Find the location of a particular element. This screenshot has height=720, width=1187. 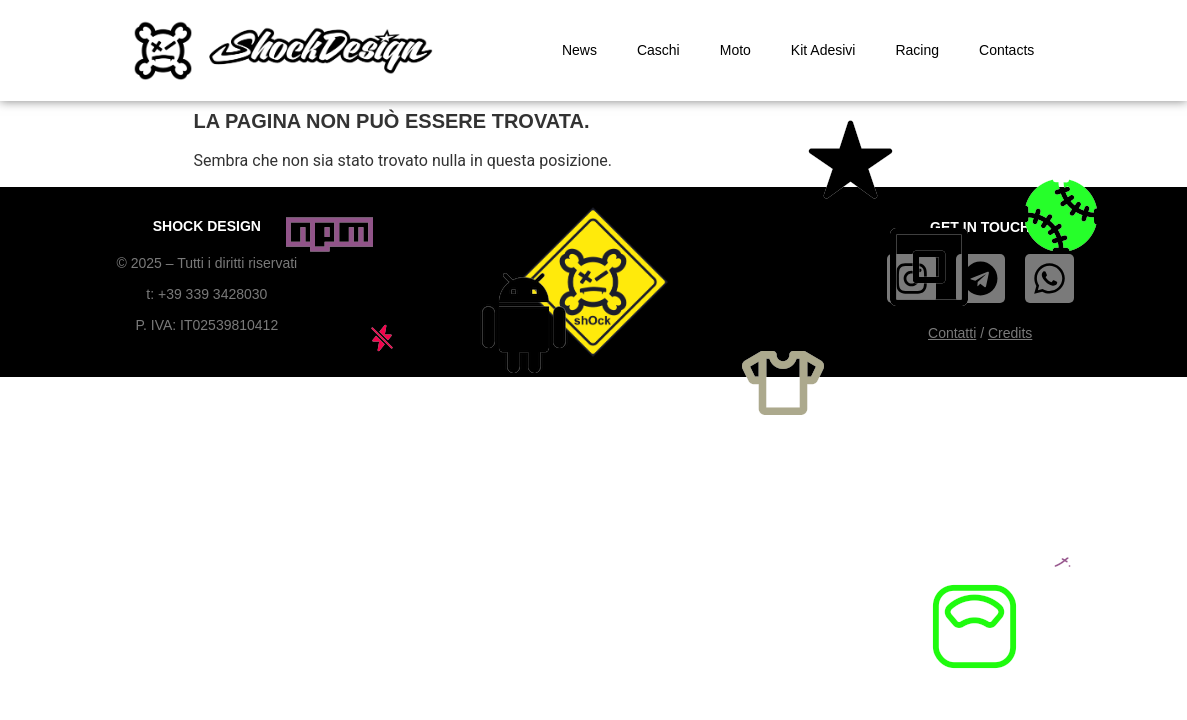

add to favorites is located at coordinates (850, 159).